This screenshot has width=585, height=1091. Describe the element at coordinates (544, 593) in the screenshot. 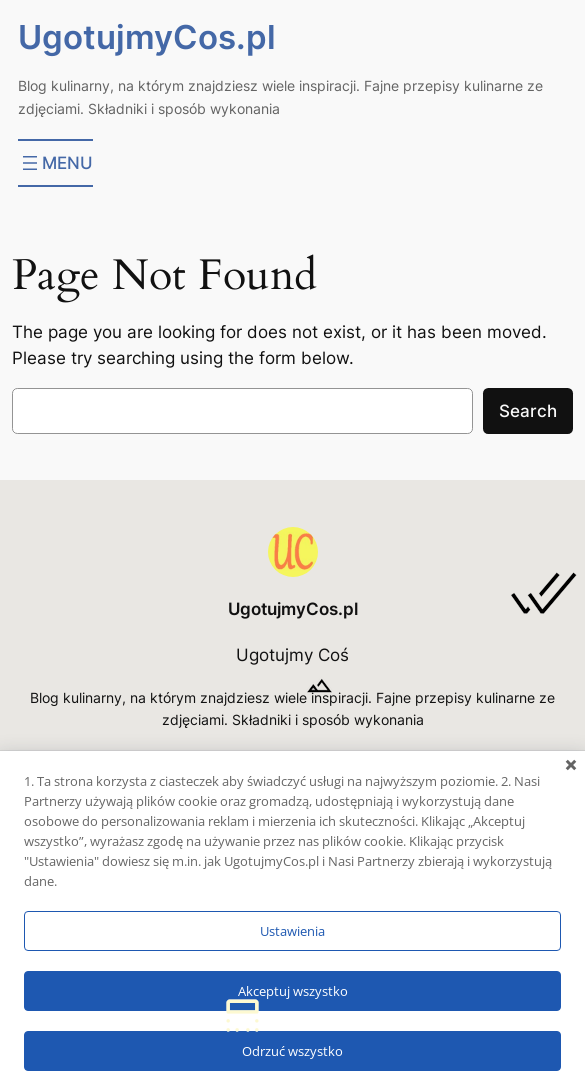

I see `mark all items as complete` at that location.